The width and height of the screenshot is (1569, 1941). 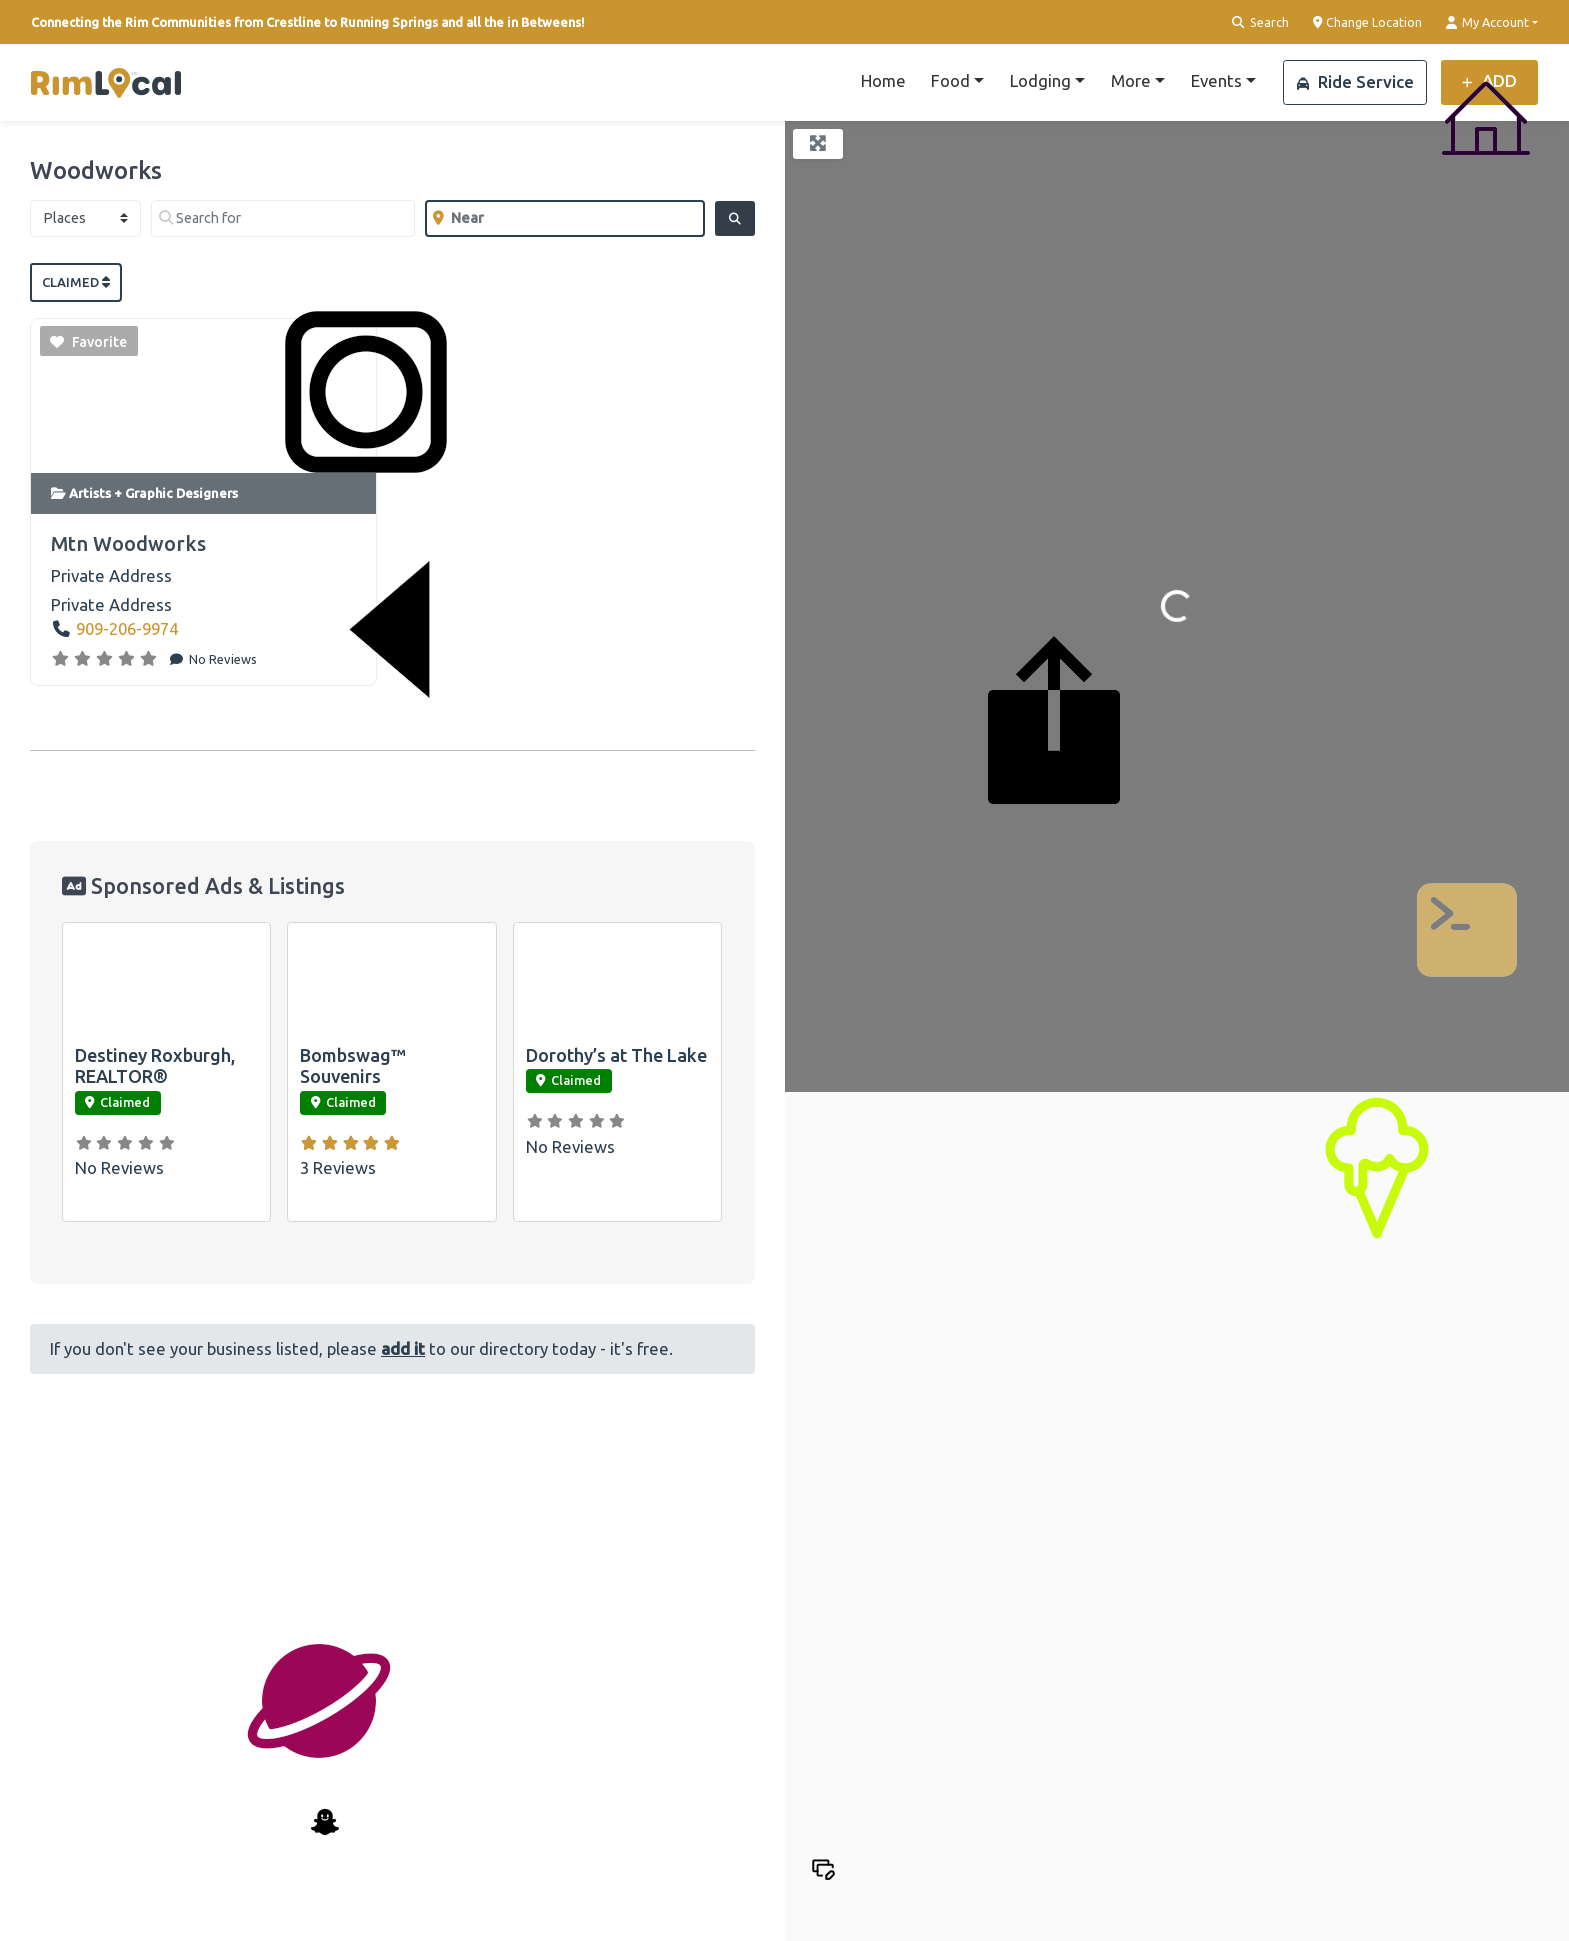 I want to click on edit payment or cash transaction details, so click(x=823, y=1868).